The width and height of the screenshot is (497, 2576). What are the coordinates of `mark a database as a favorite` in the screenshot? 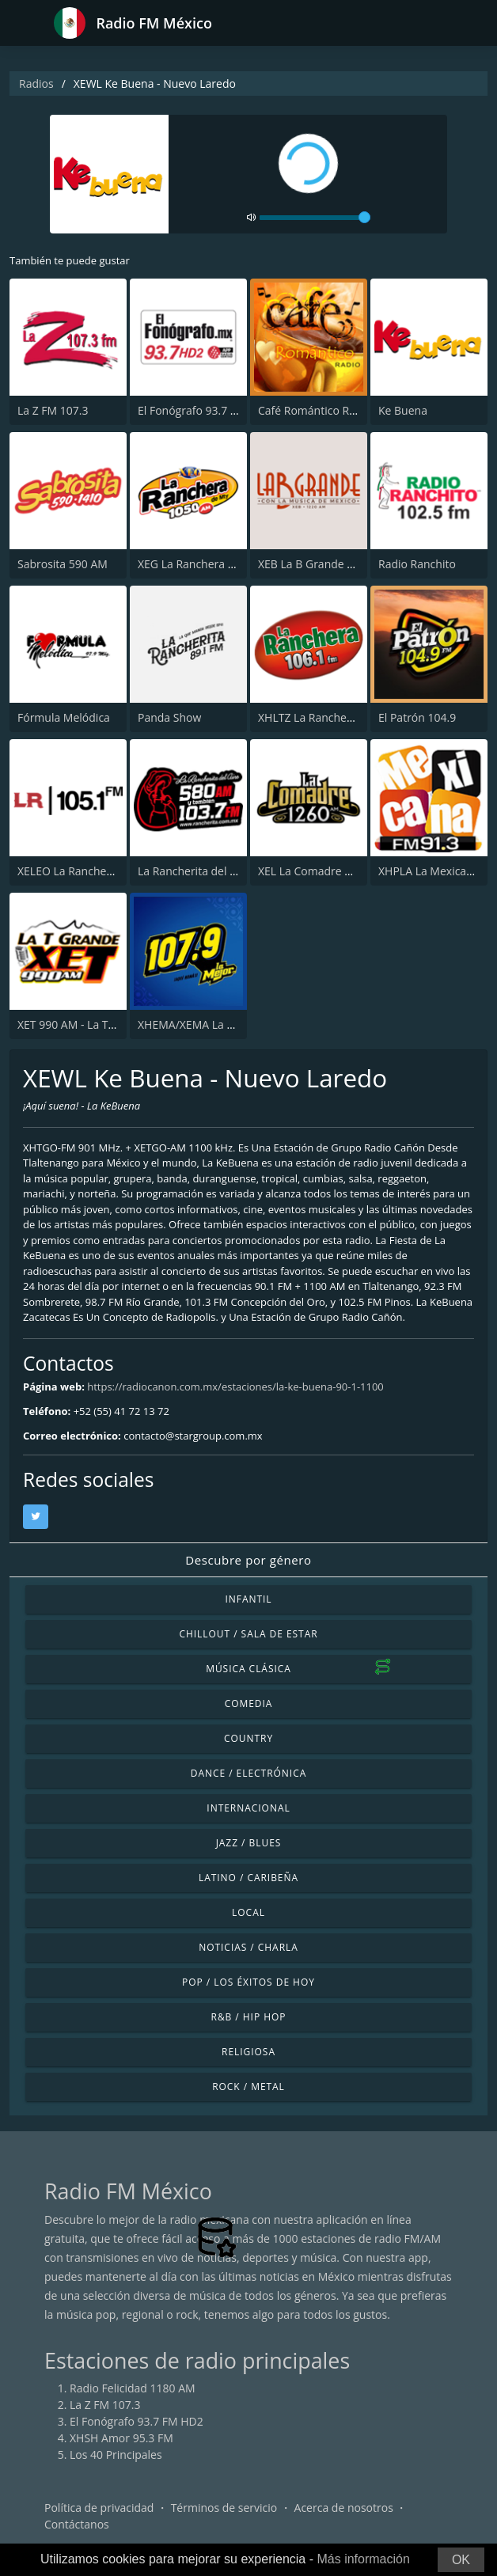 It's located at (215, 2236).